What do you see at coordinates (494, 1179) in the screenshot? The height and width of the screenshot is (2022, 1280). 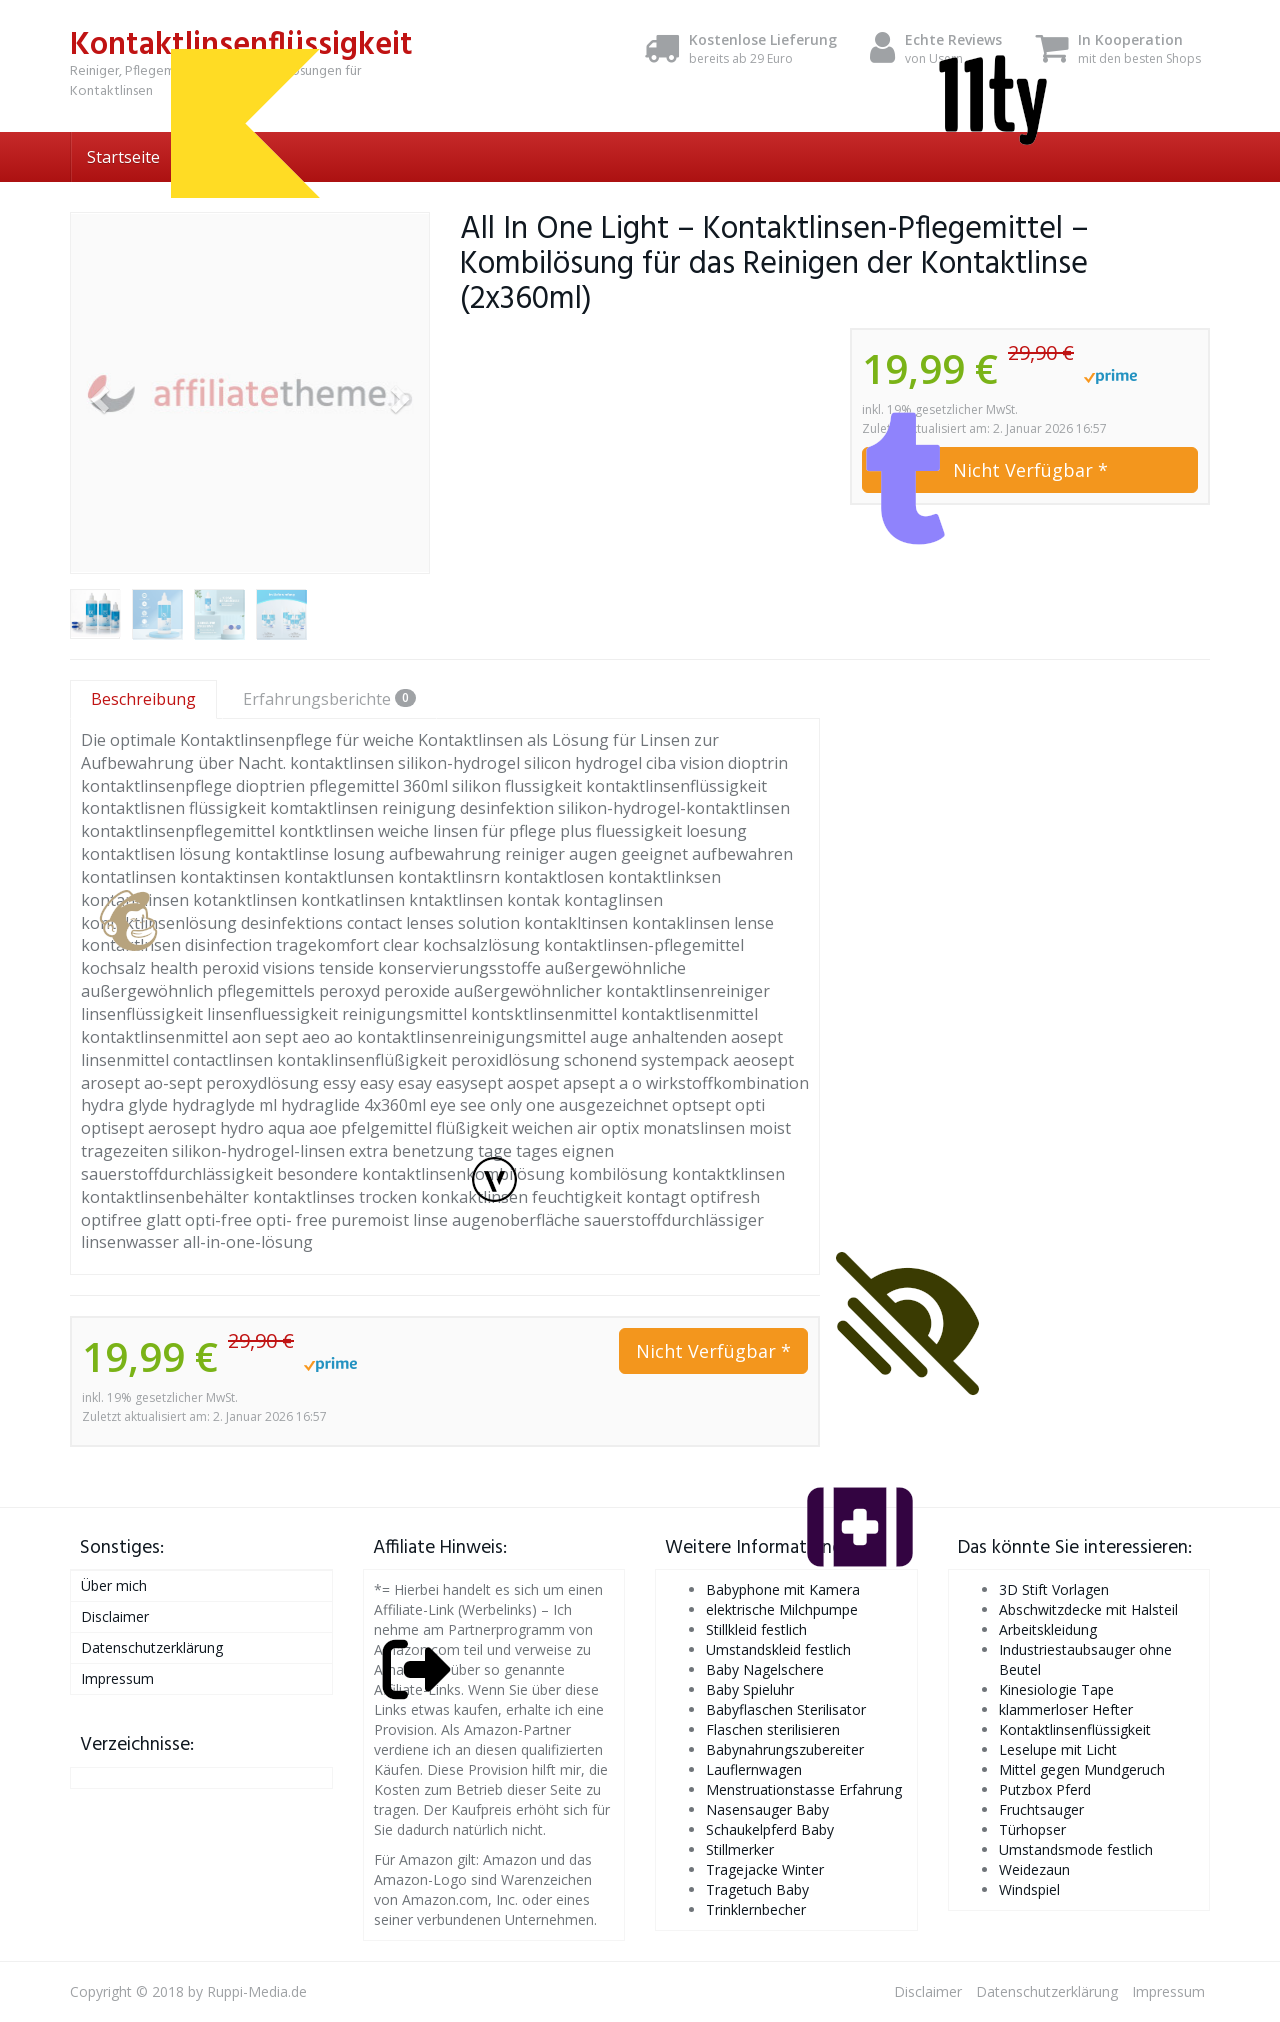 I see `open Vectorworks application` at bounding box center [494, 1179].